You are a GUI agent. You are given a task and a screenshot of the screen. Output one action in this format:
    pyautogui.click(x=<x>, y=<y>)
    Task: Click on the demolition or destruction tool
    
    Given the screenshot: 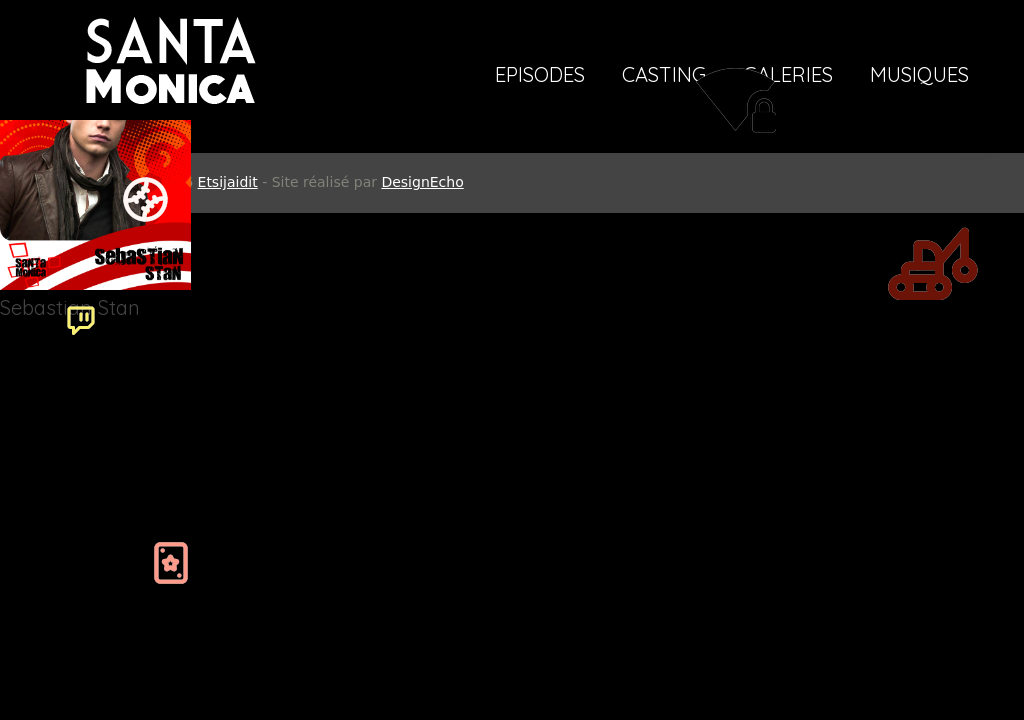 What is the action you would take?
    pyautogui.click(x=935, y=266)
    